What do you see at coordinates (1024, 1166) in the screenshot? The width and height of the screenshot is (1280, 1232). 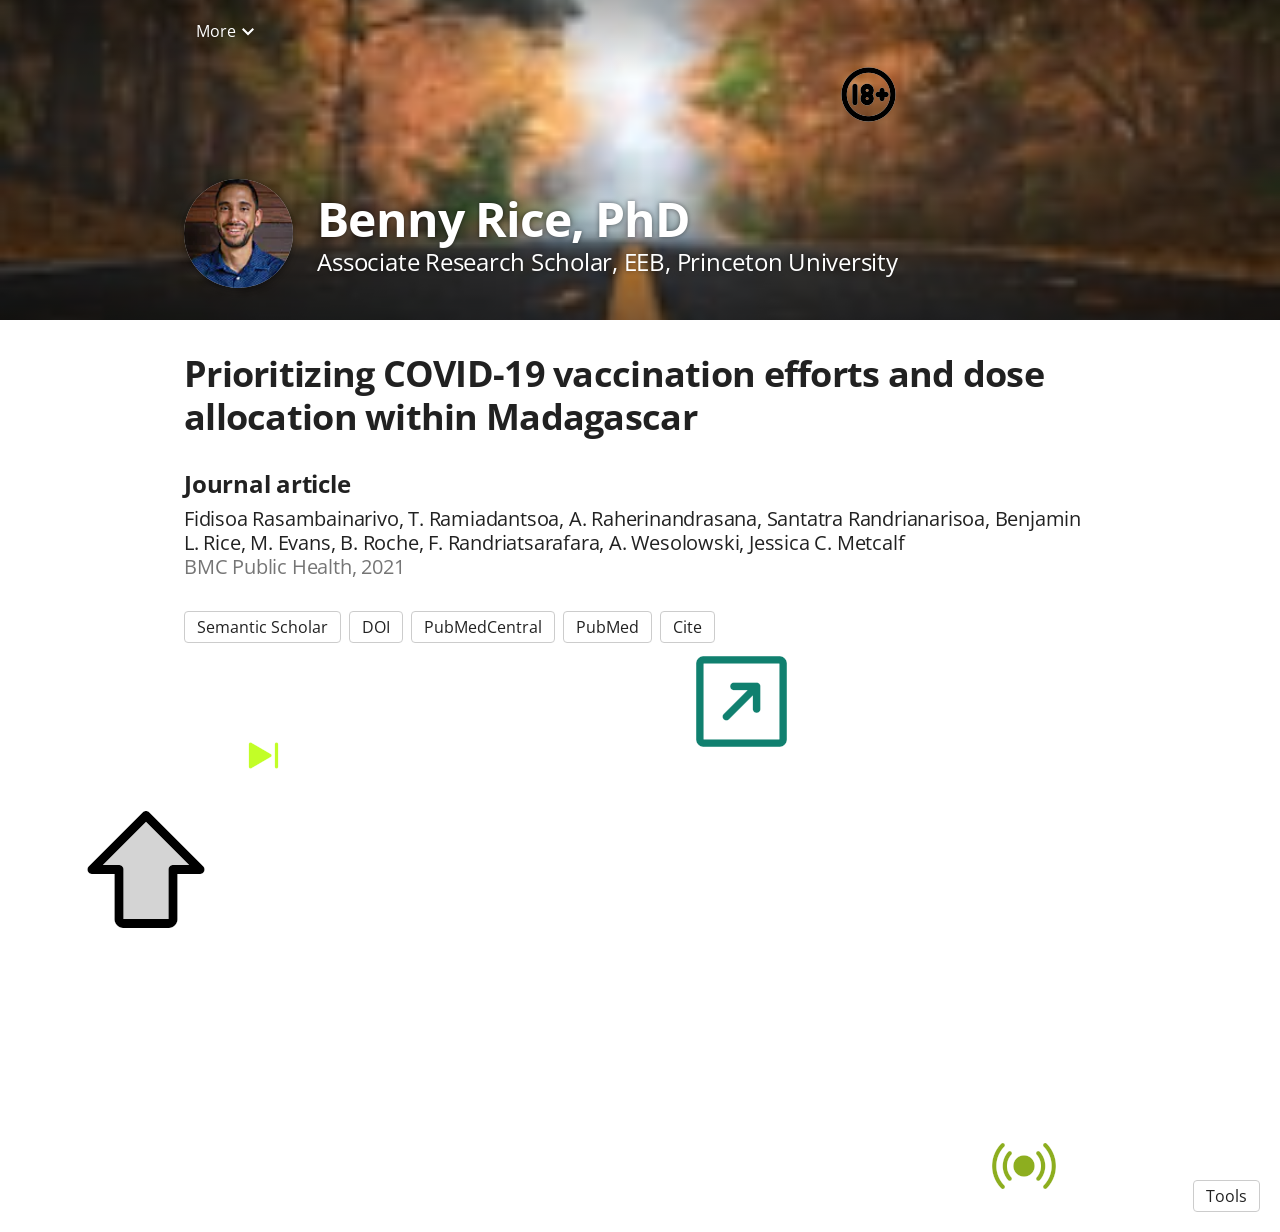 I see `start a live broadcast or stream` at bounding box center [1024, 1166].